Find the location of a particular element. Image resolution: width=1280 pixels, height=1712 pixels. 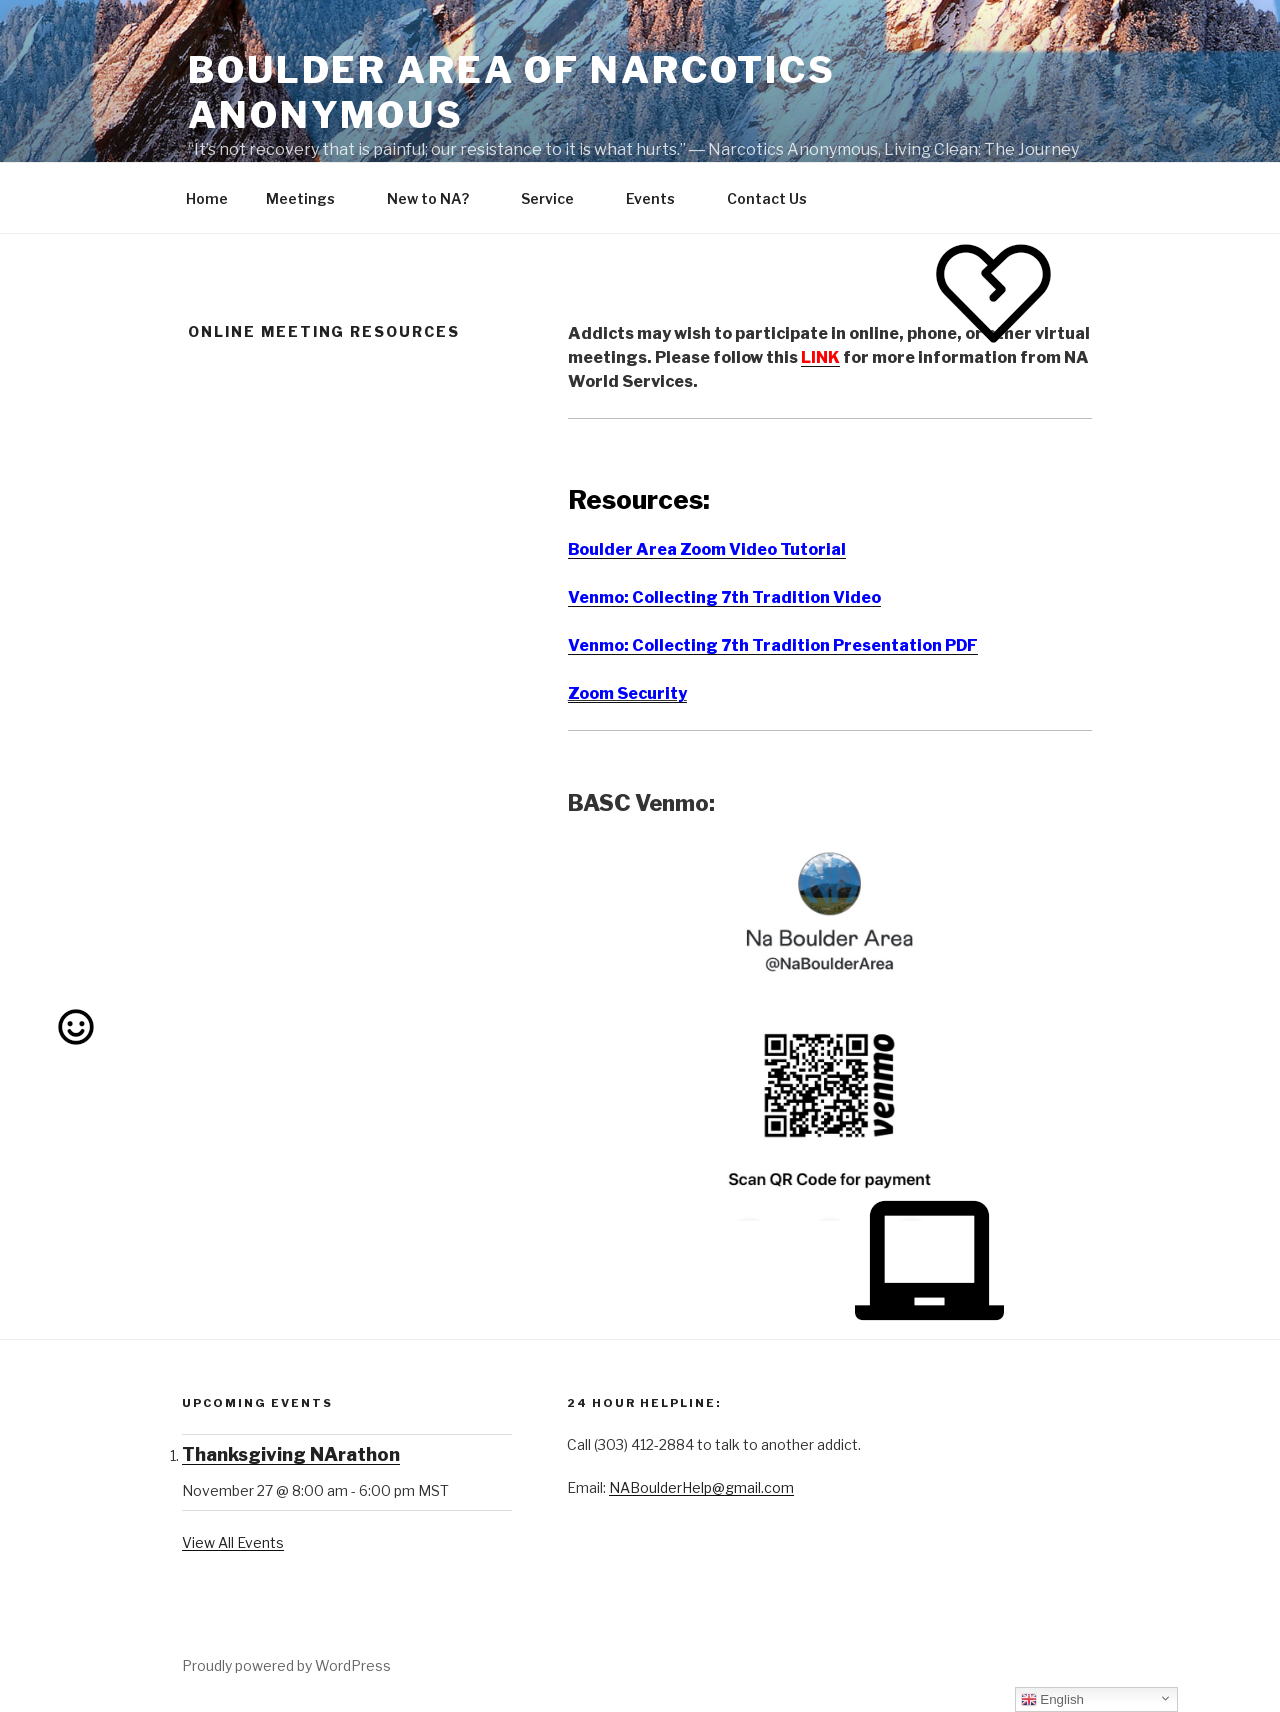

access laptop or computer settings is located at coordinates (929, 1260).